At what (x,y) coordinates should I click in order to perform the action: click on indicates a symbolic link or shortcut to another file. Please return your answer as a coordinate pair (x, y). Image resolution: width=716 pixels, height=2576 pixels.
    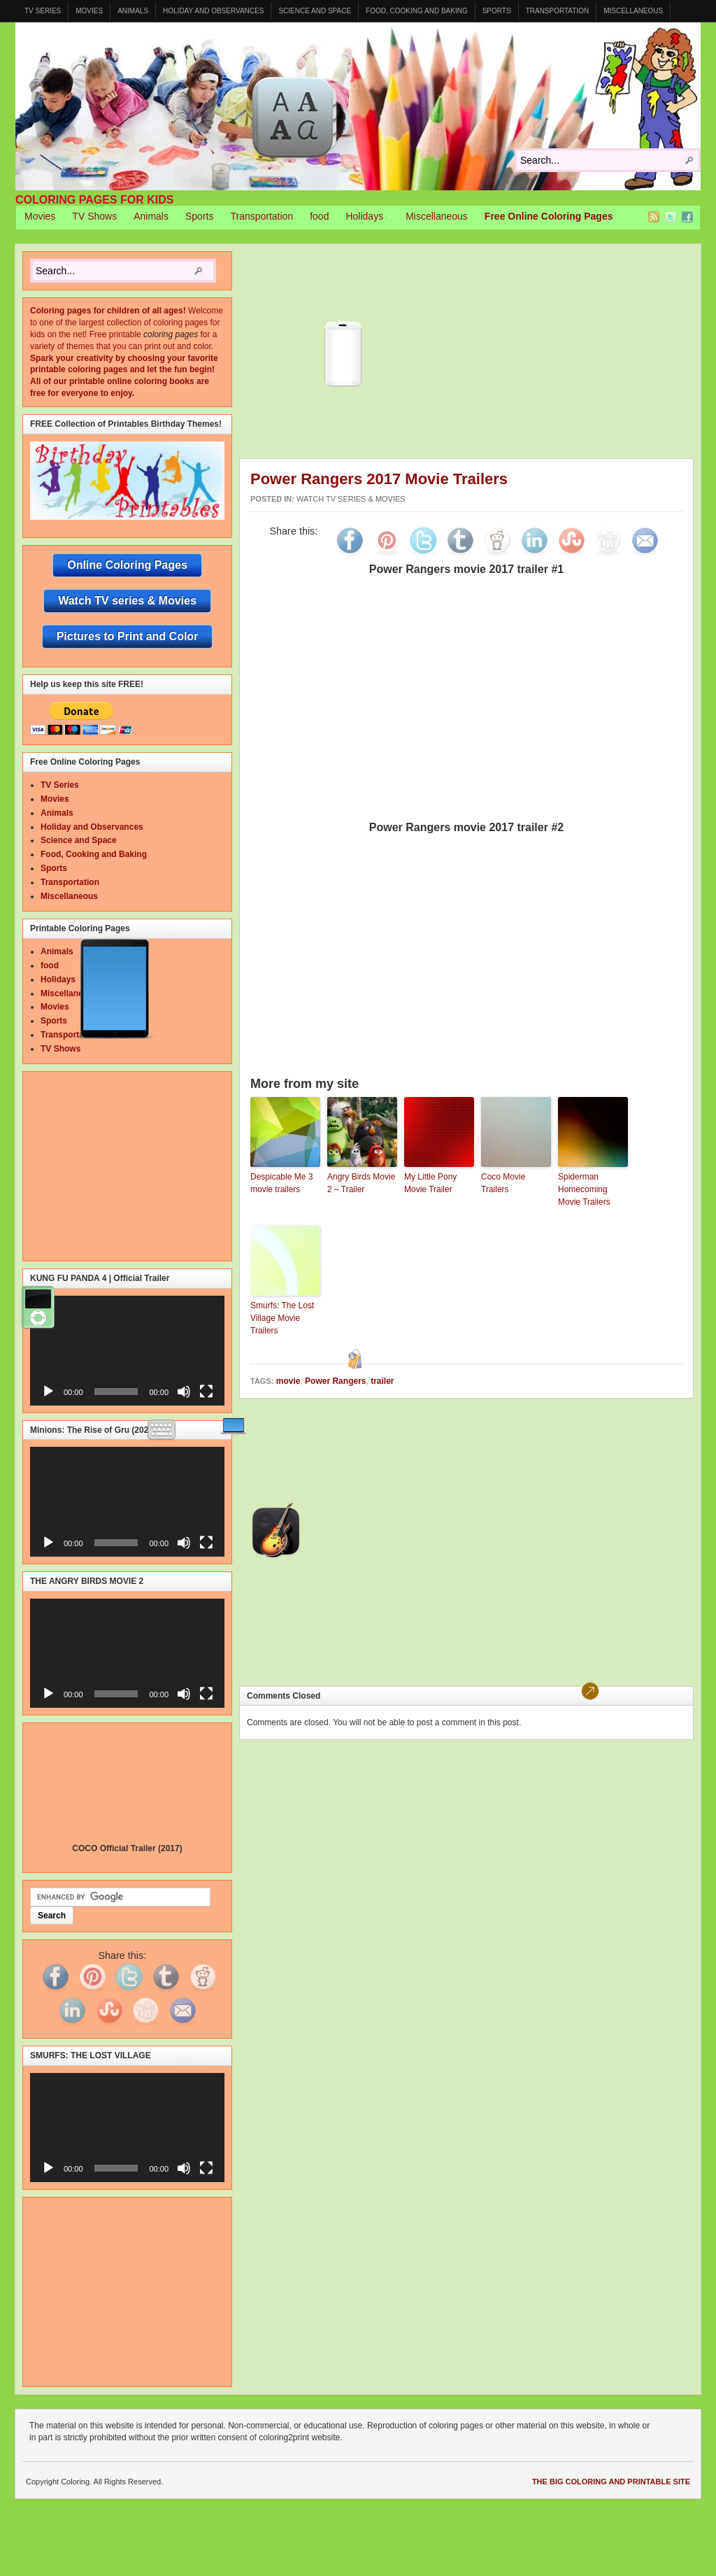
    Looking at the image, I should click on (590, 1691).